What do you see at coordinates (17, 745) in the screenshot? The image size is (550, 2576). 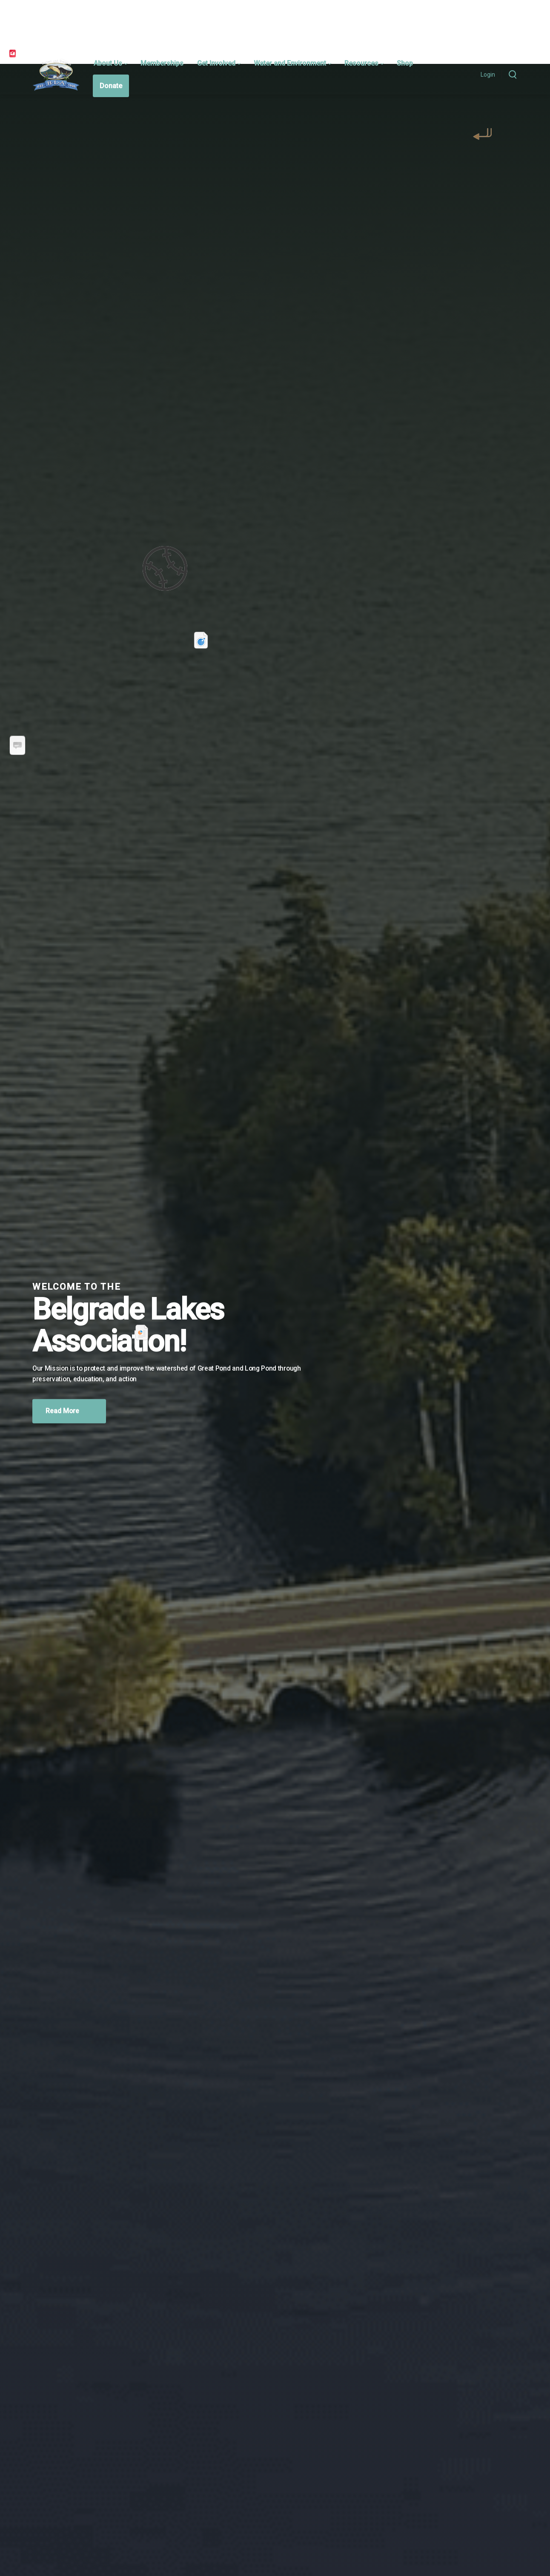 I see `a microdvd subtitle file` at bounding box center [17, 745].